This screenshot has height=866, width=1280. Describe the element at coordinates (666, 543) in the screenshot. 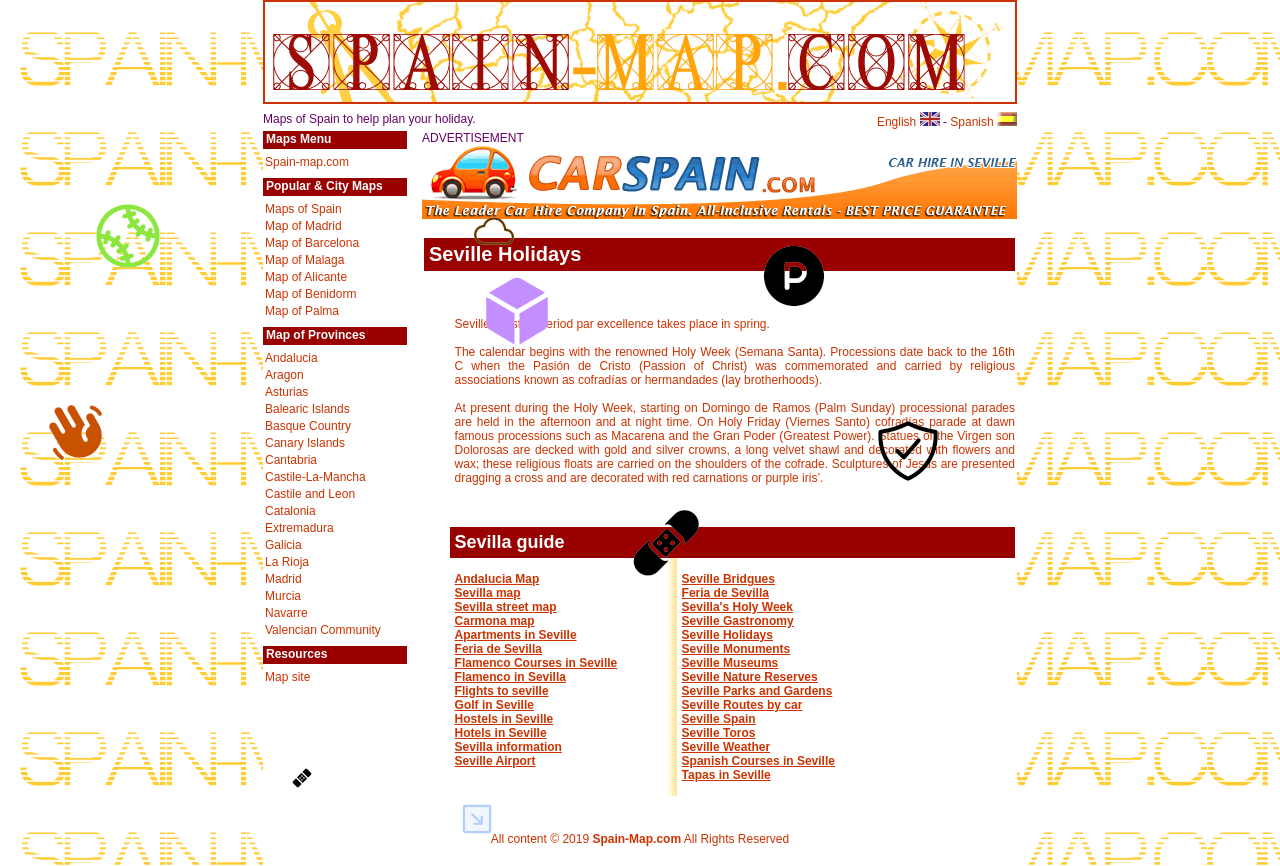

I see `access first aid or medical help` at that location.